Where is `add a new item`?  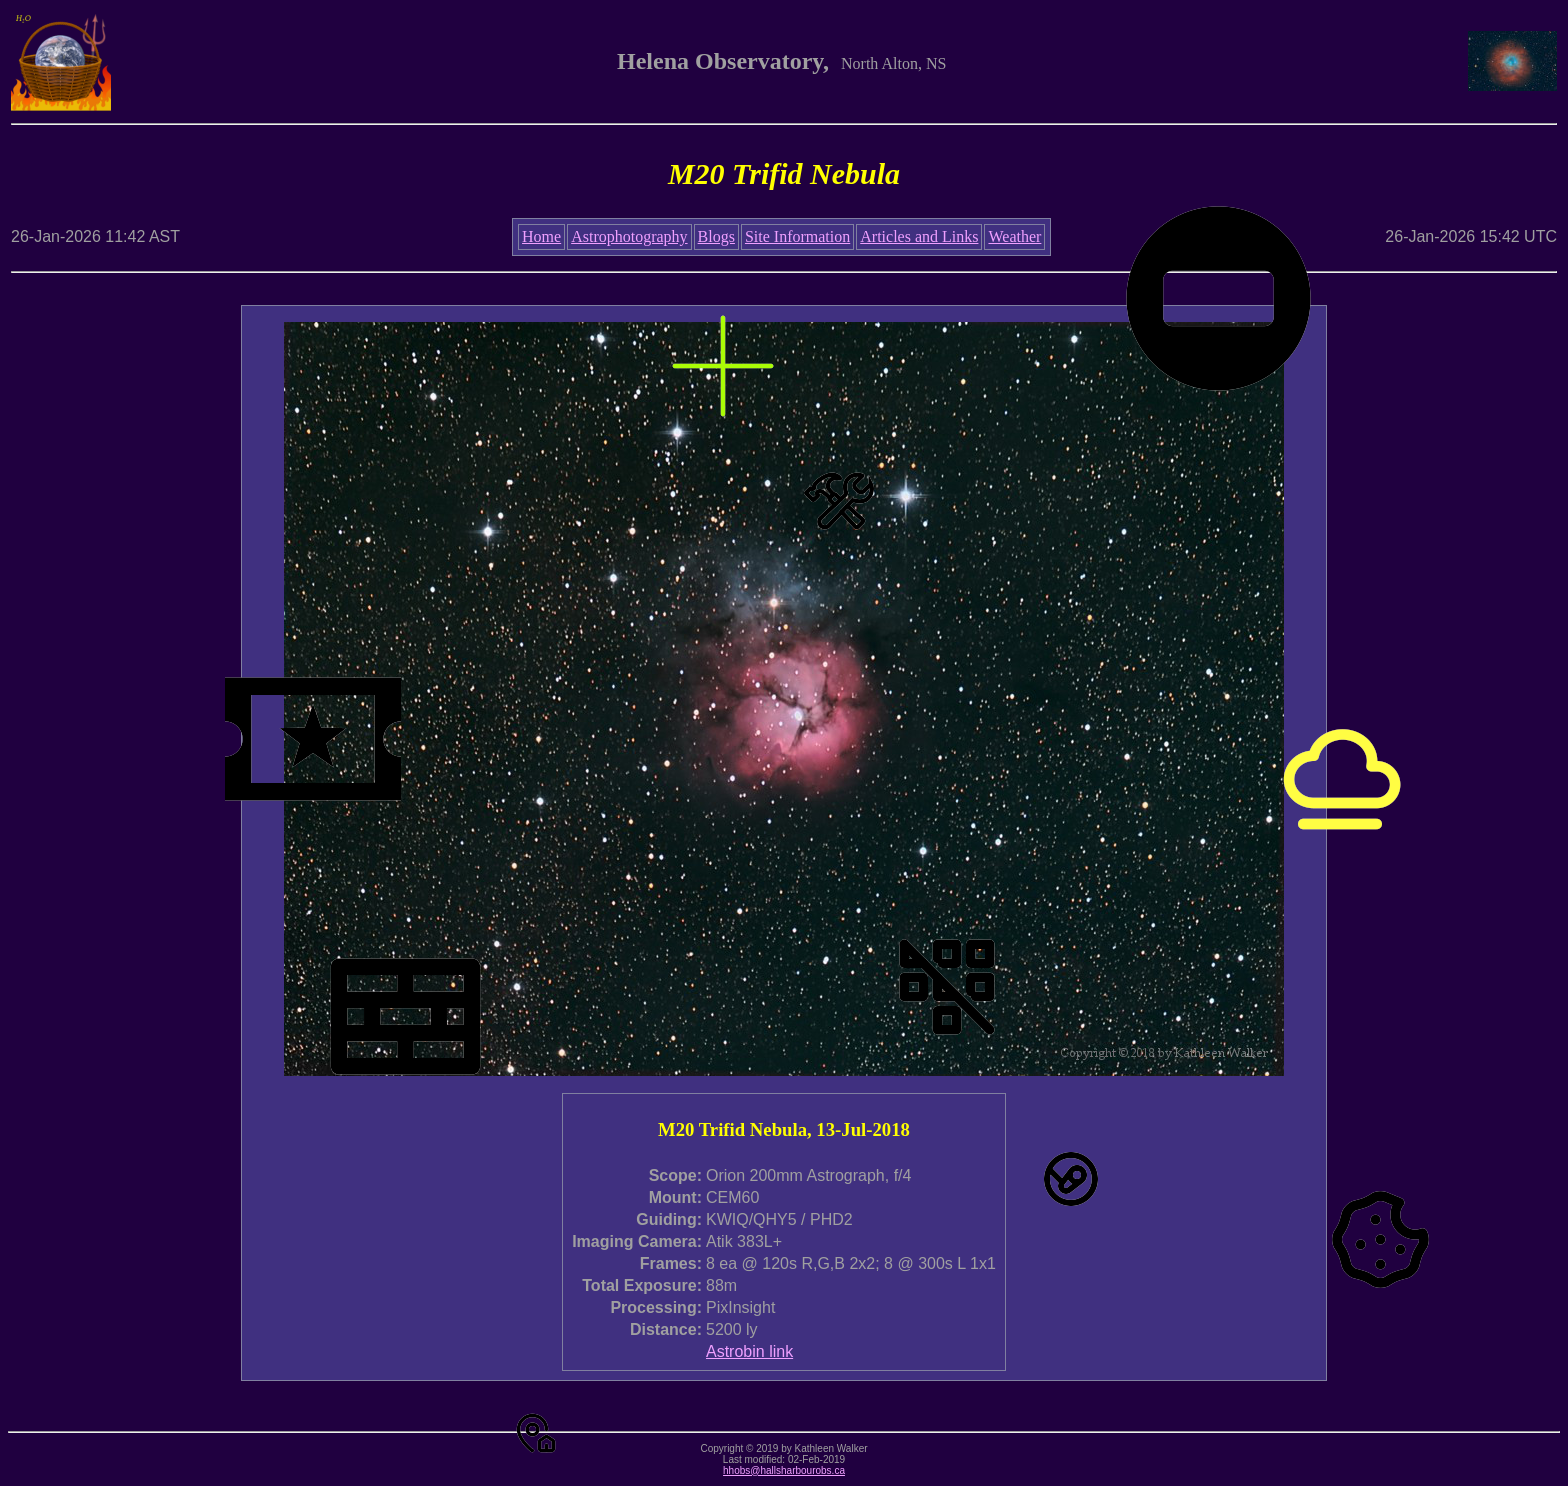 add a new item is located at coordinates (723, 366).